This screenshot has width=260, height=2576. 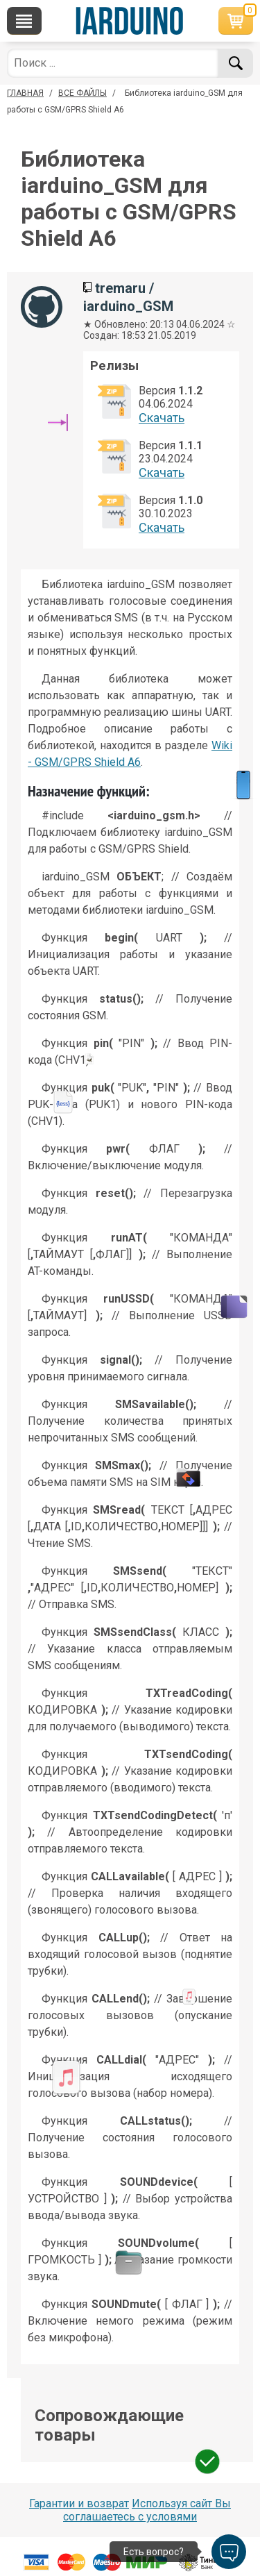 What do you see at coordinates (188, 1478) in the screenshot?
I see `open ktor project folder` at bounding box center [188, 1478].